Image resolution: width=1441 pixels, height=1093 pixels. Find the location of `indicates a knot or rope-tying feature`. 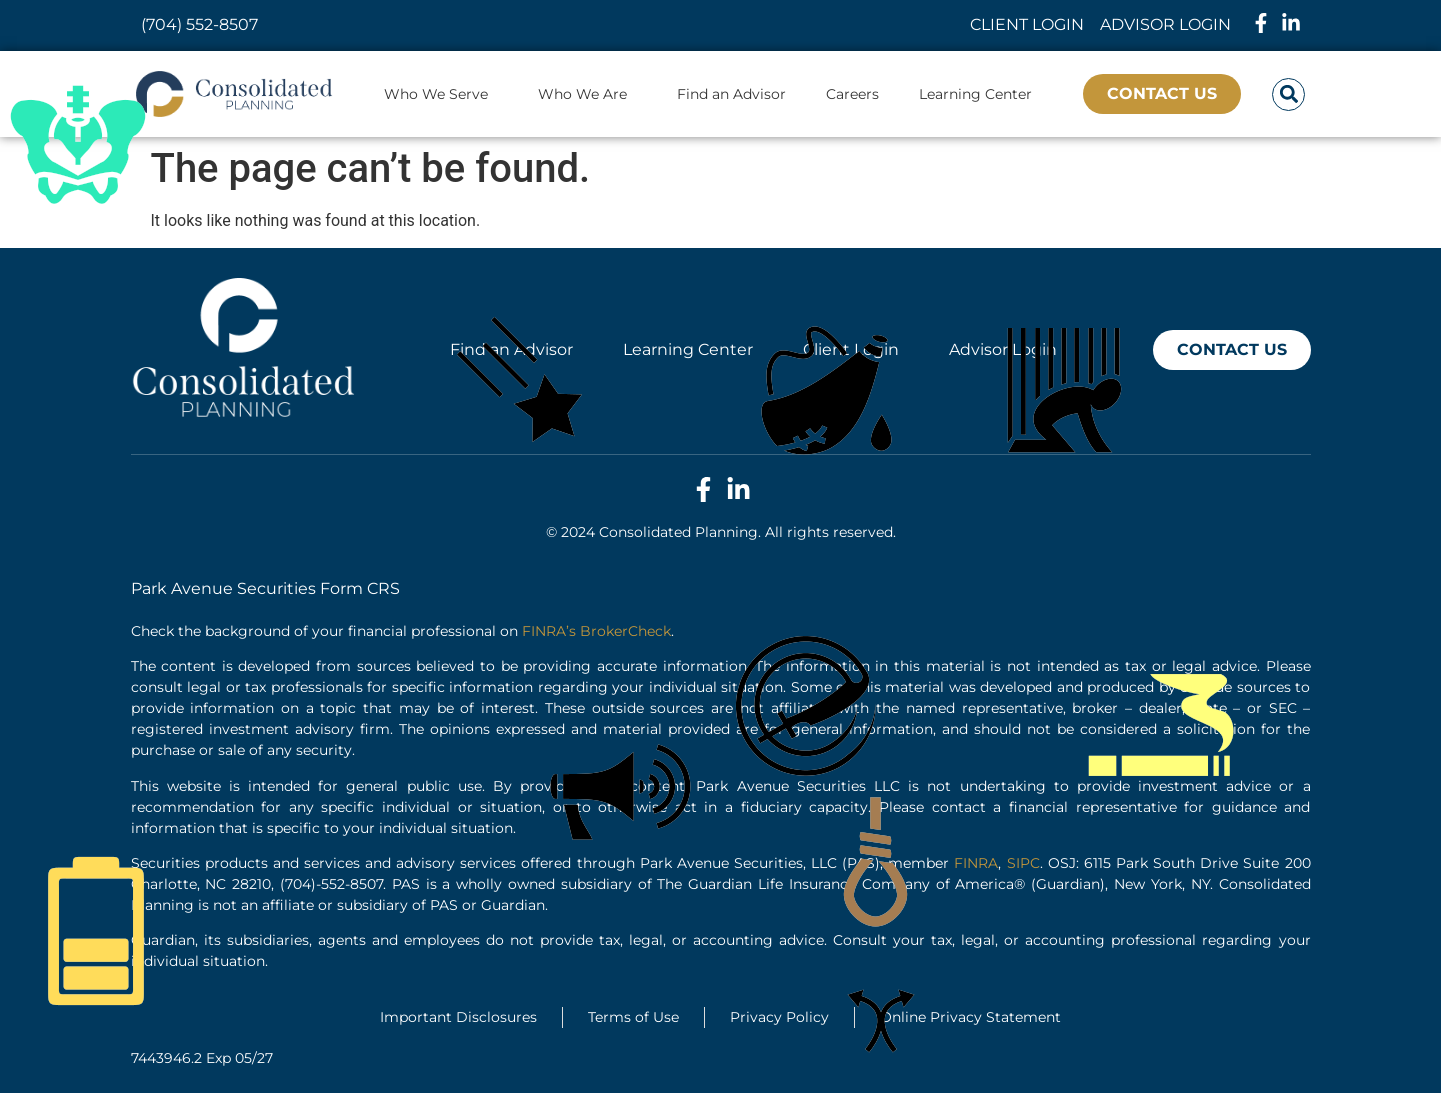

indicates a knot or rope-tying feature is located at coordinates (875, 861).